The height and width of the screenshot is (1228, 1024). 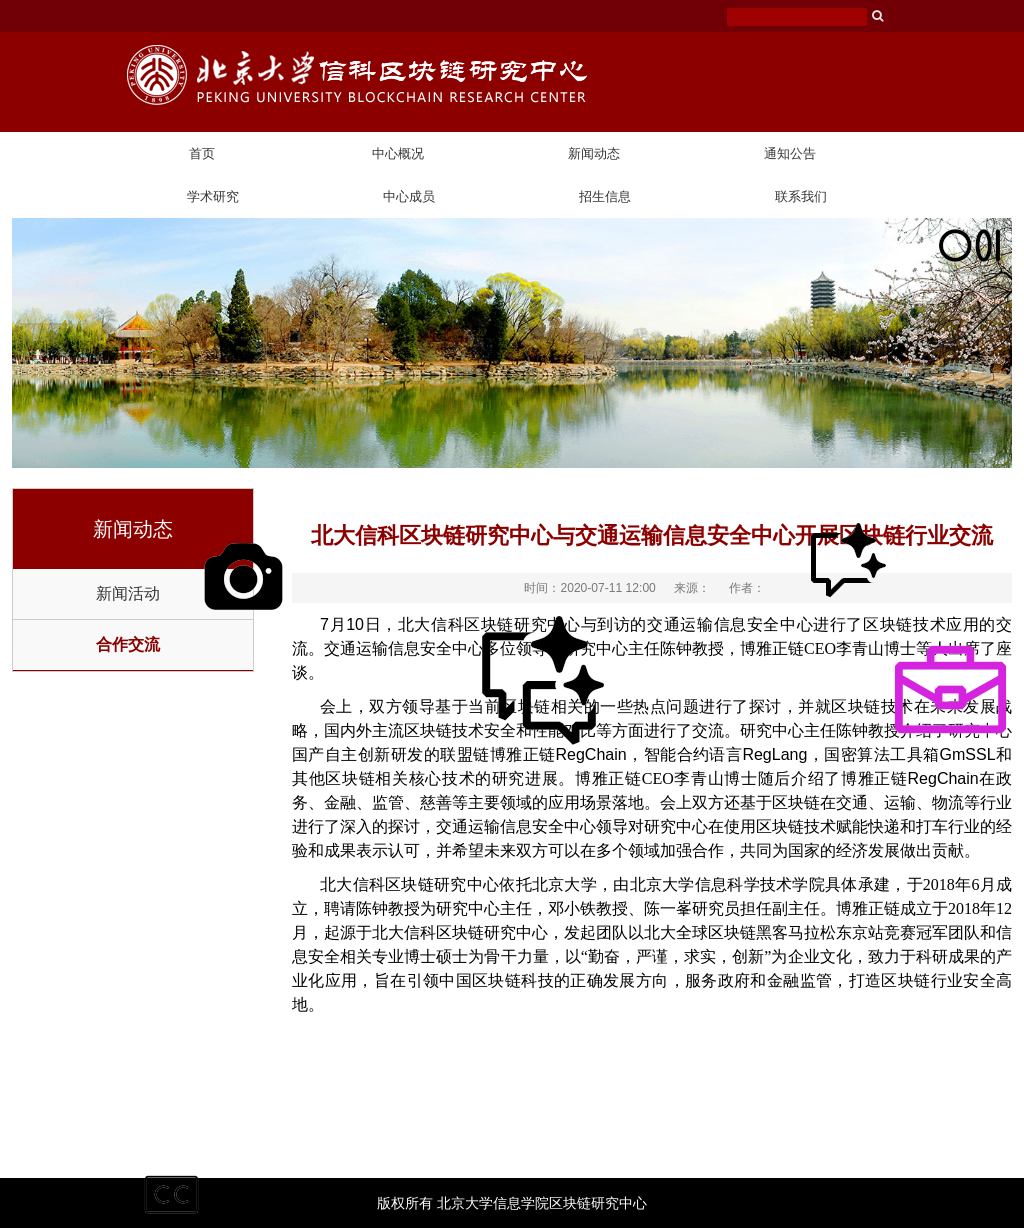 I want to click on start an AI-powered chat conversation, so click(x=846, y=563).